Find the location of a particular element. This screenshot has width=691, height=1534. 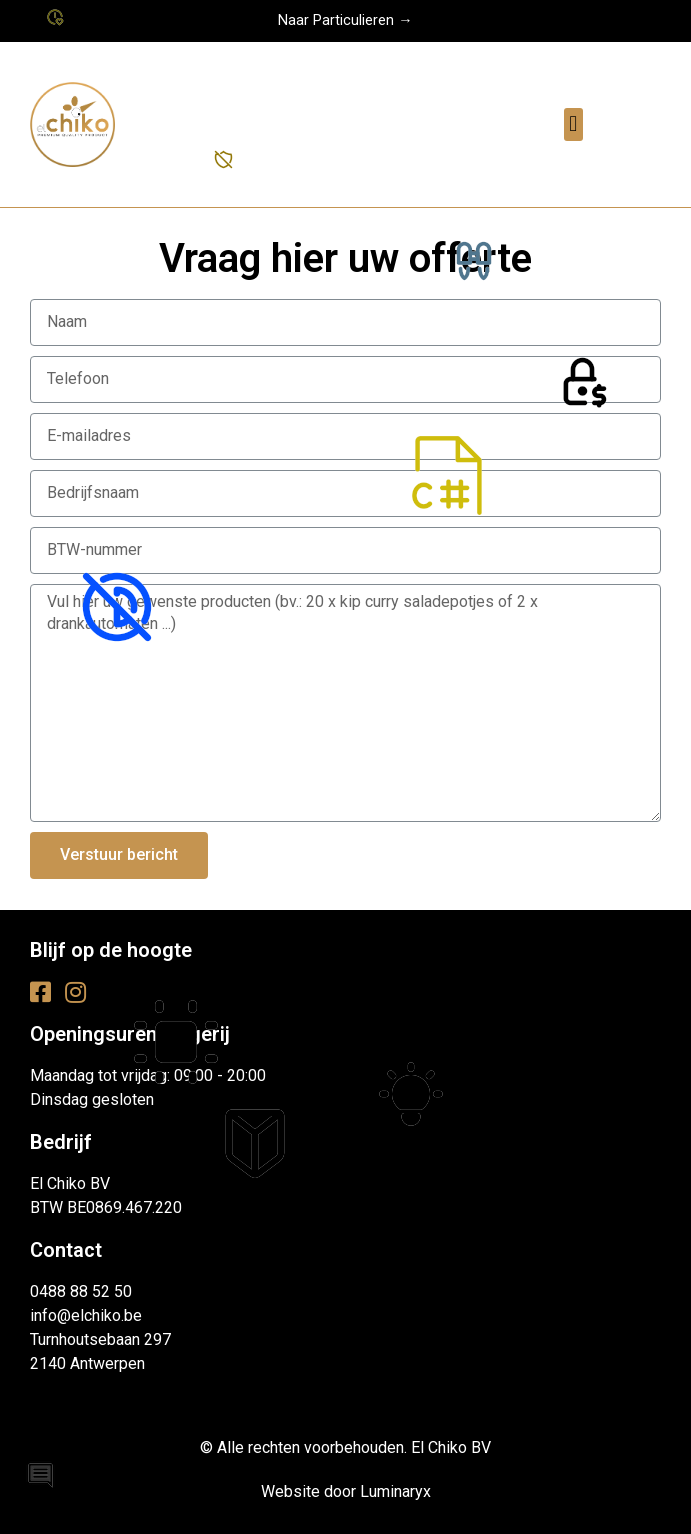

open comments section is located at coordinates (40, 1475).